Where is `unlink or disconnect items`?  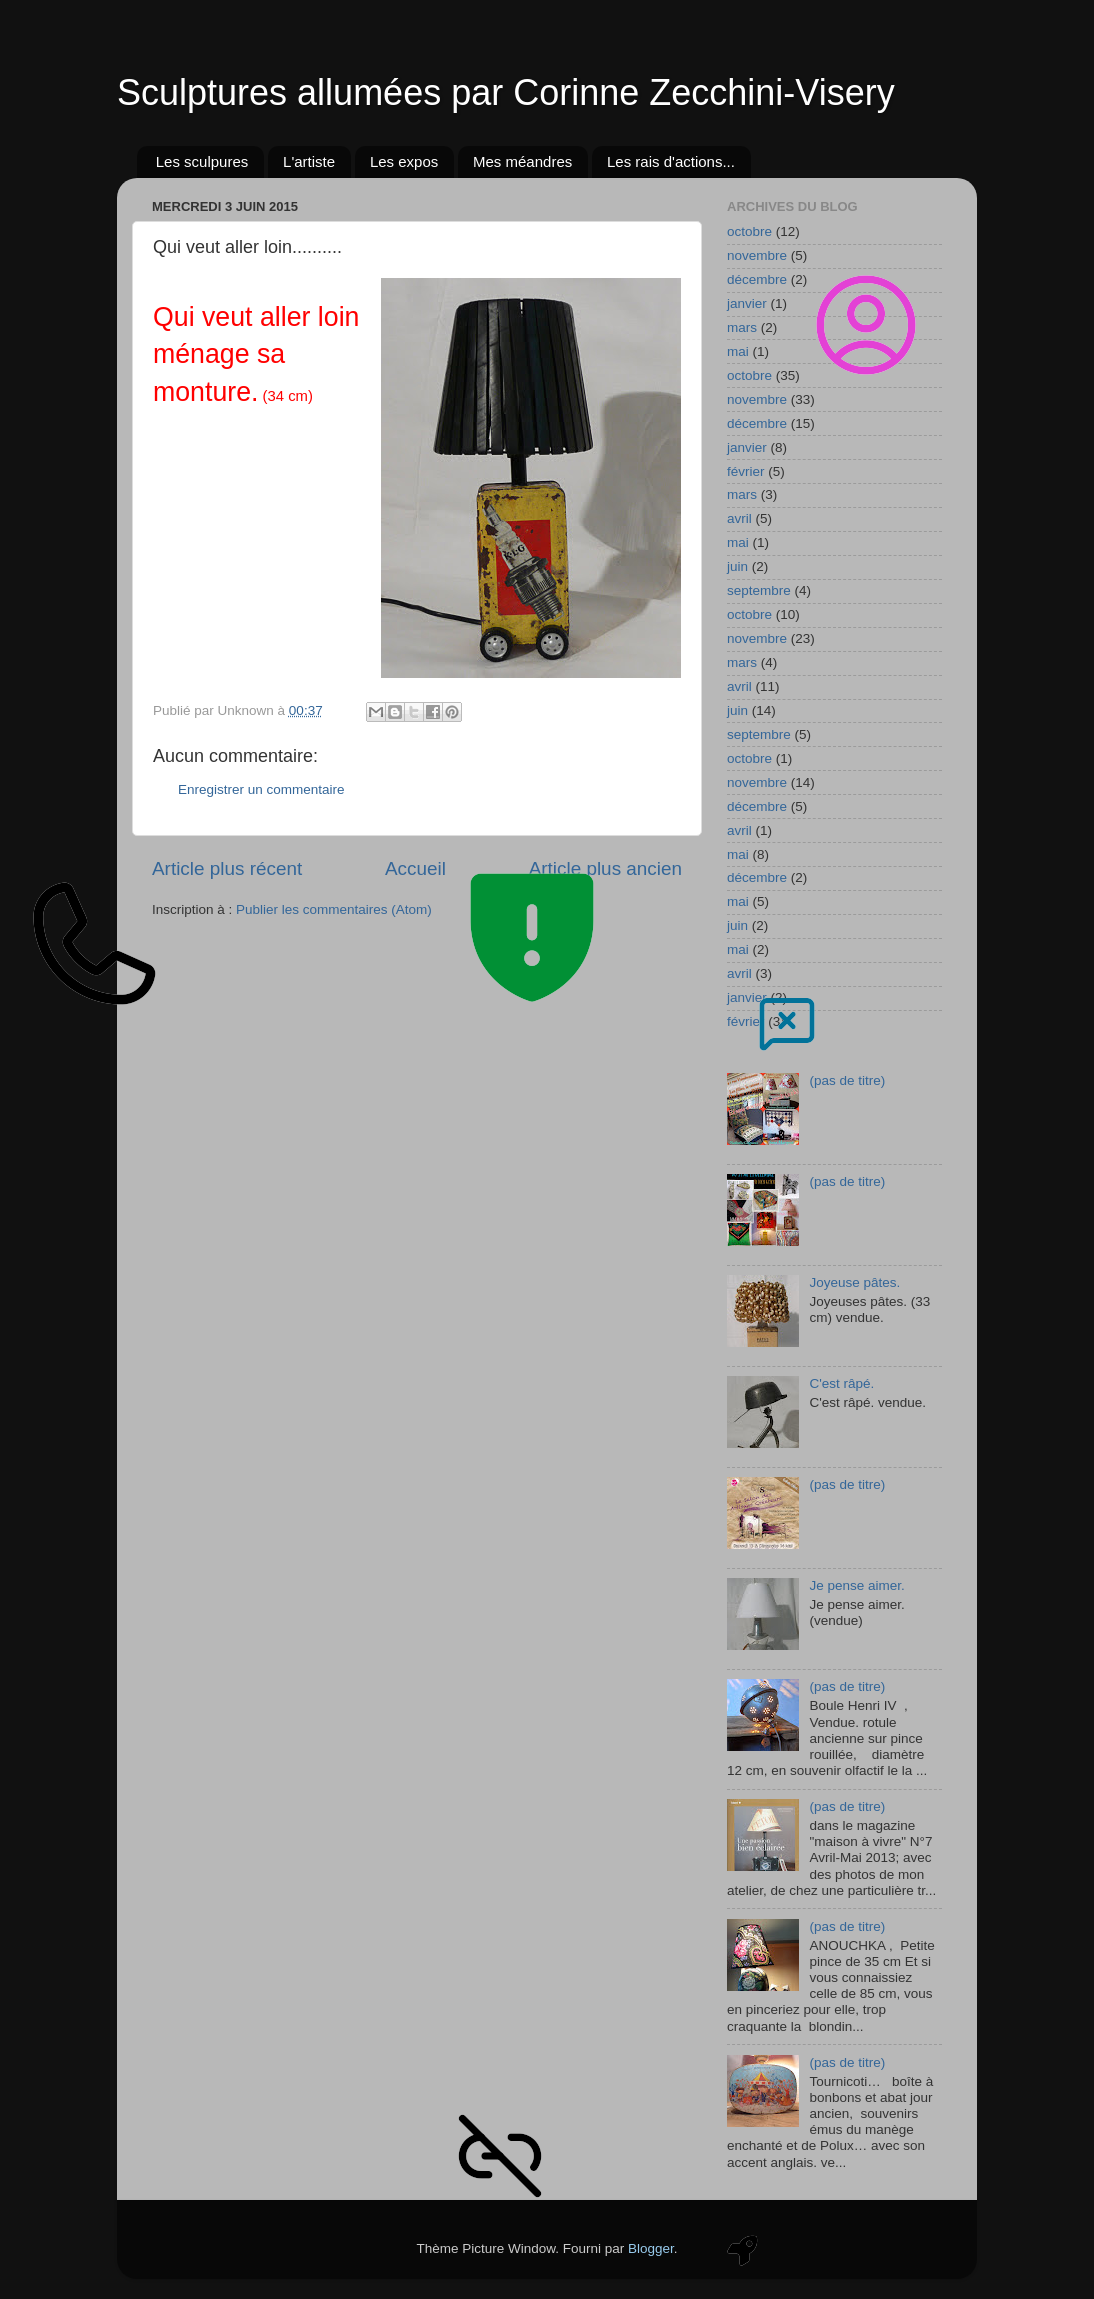 unlink or disconnect items is located at coordinates (500, 2156).